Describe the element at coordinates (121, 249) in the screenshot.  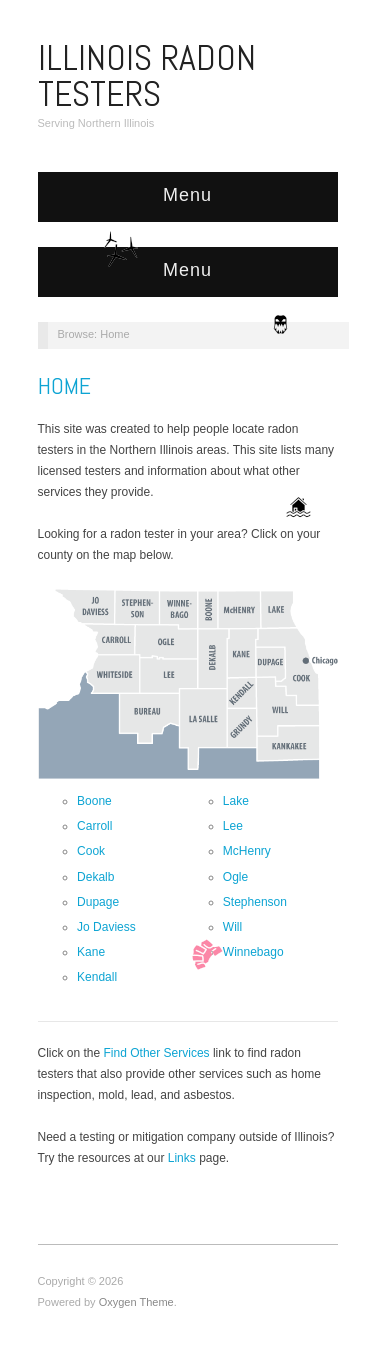
I see `deploy caltrops to slow enemies` at that location.